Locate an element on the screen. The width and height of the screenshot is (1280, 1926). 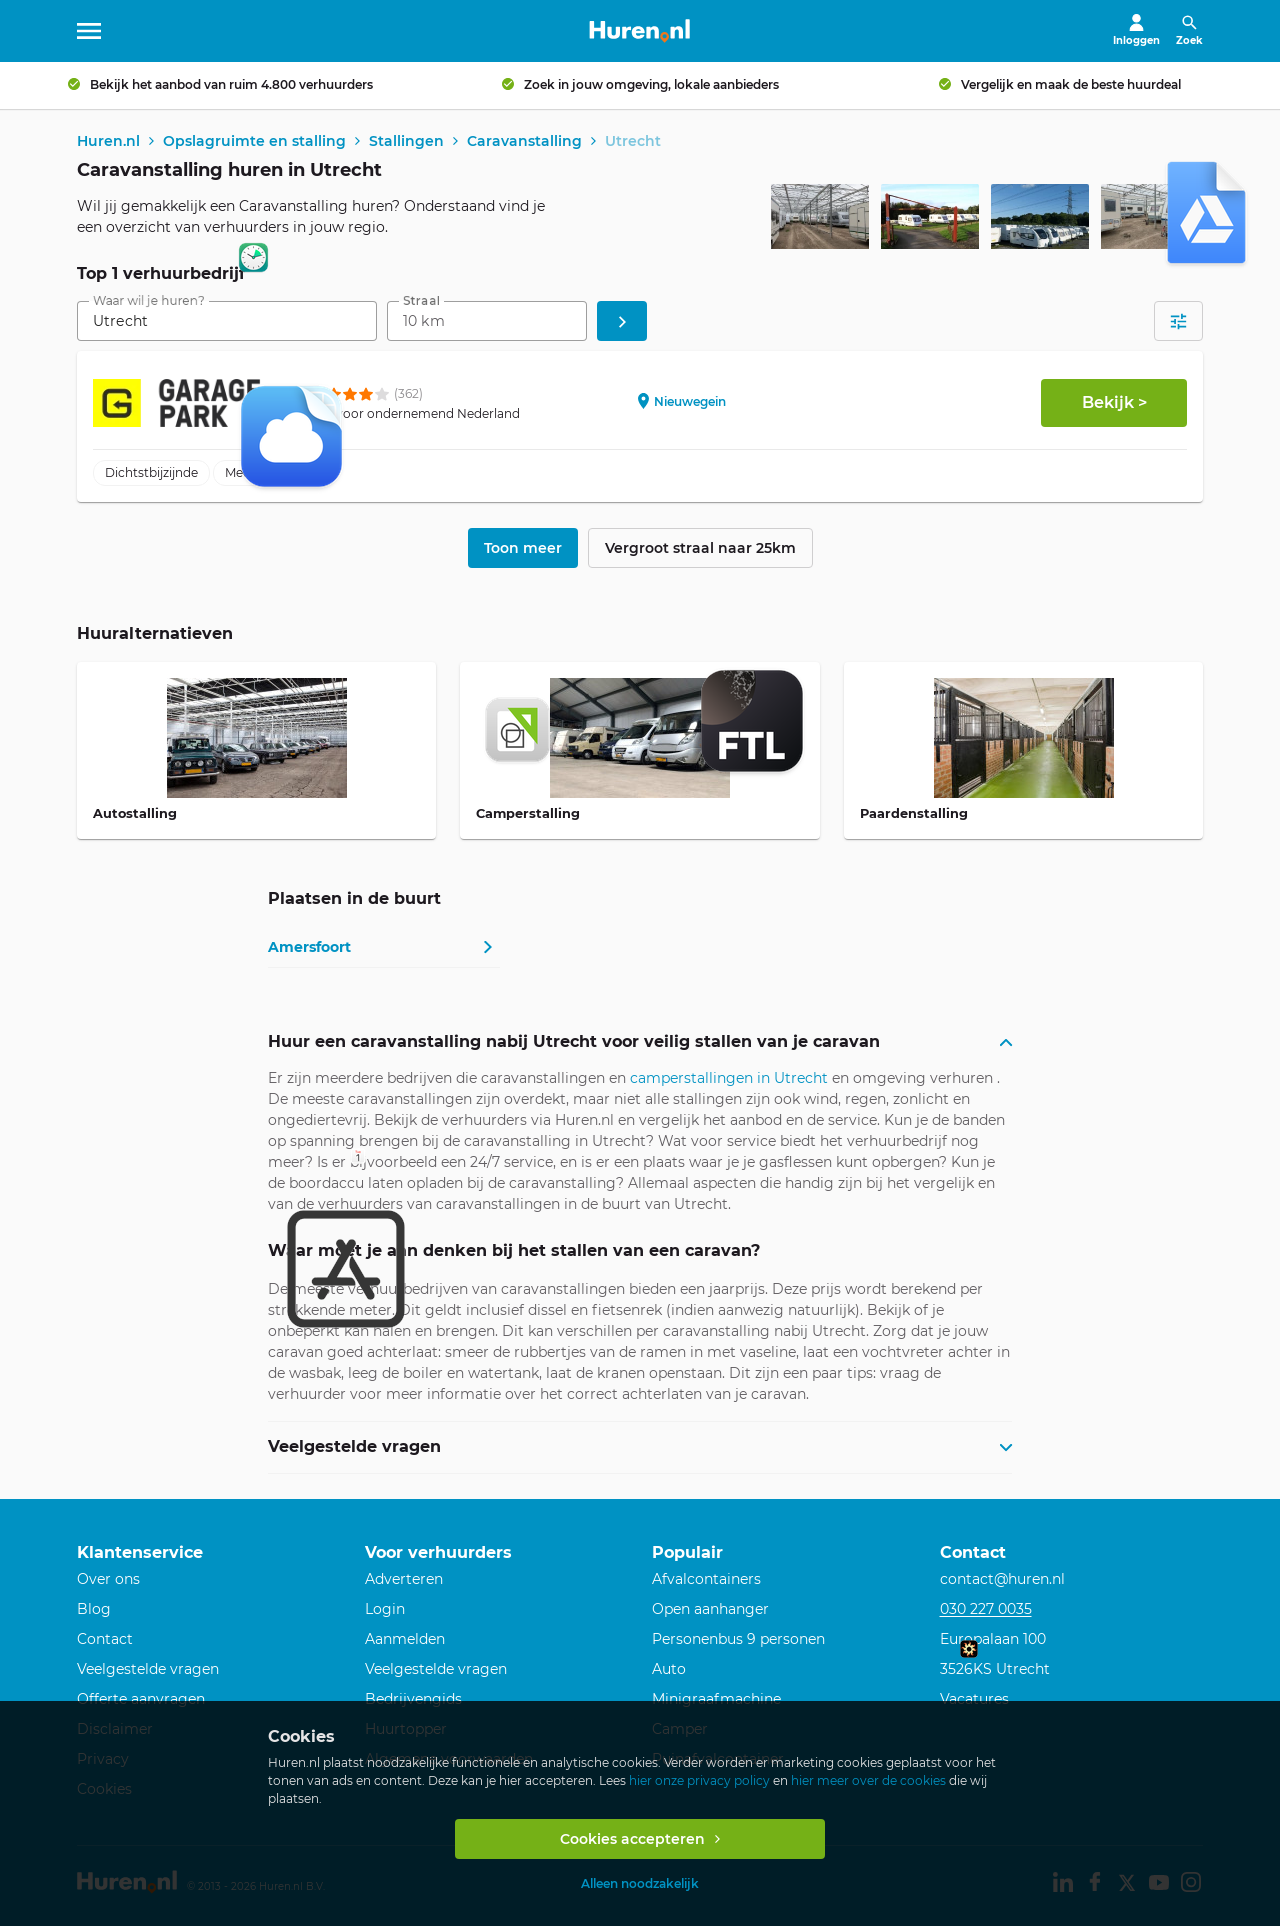
a google drive shortcut or linked file is located at coordinates (1206, 214).